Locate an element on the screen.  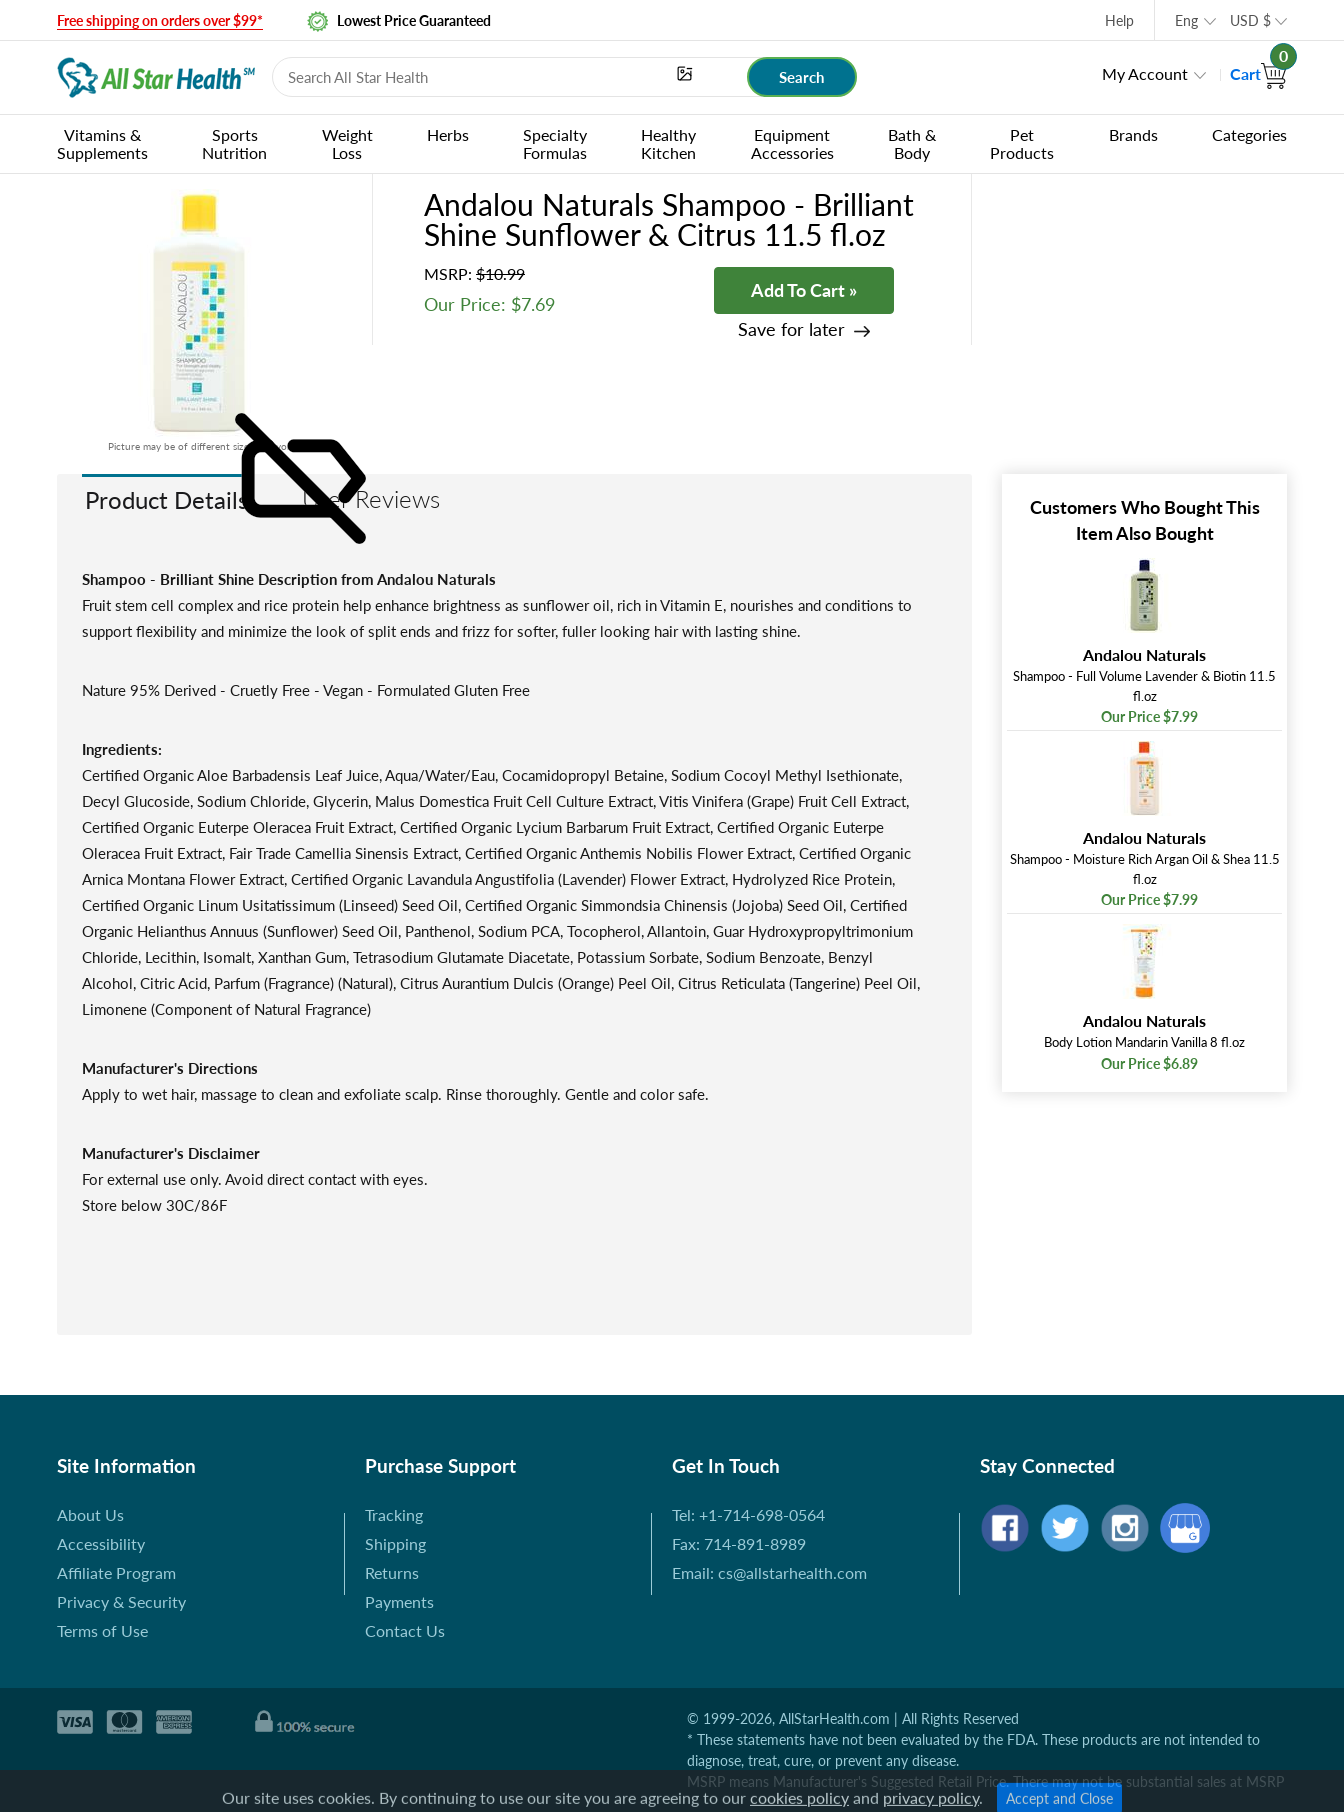
remove an image from the collection is located at coordinates (684, 73).